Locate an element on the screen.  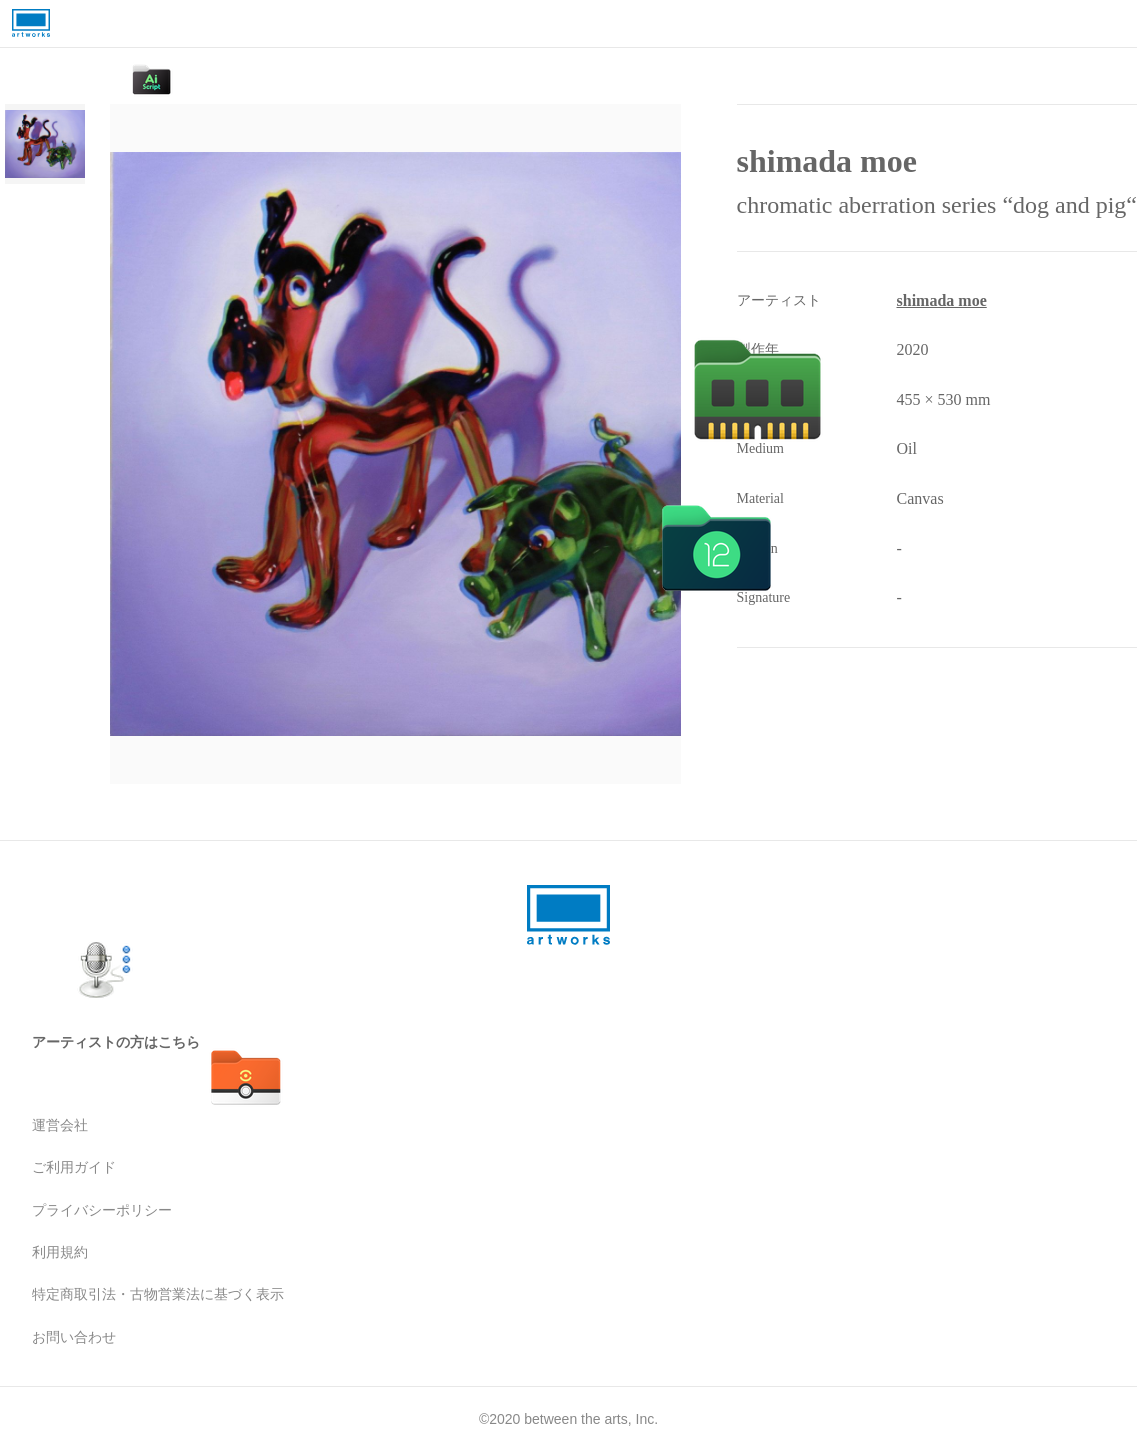
folder containing pokémon-related files or games is located at coordinates (245, 1079).